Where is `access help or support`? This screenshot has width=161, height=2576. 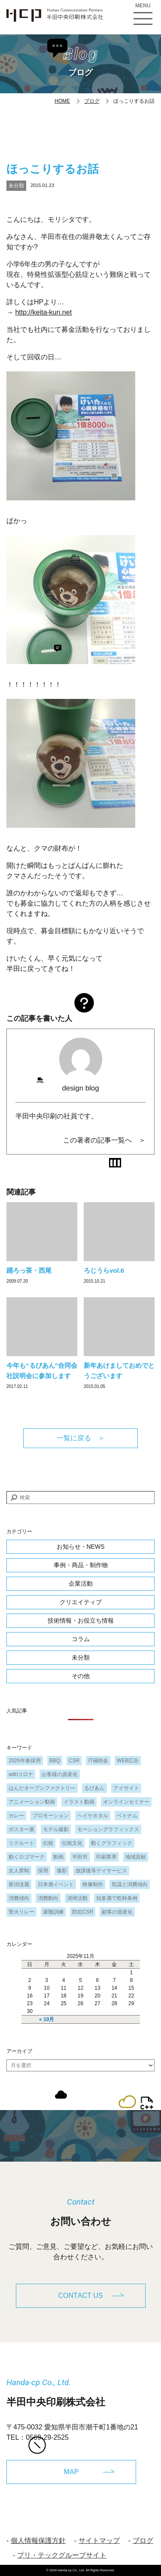 access help or support is located at coordinates (84, 1003).